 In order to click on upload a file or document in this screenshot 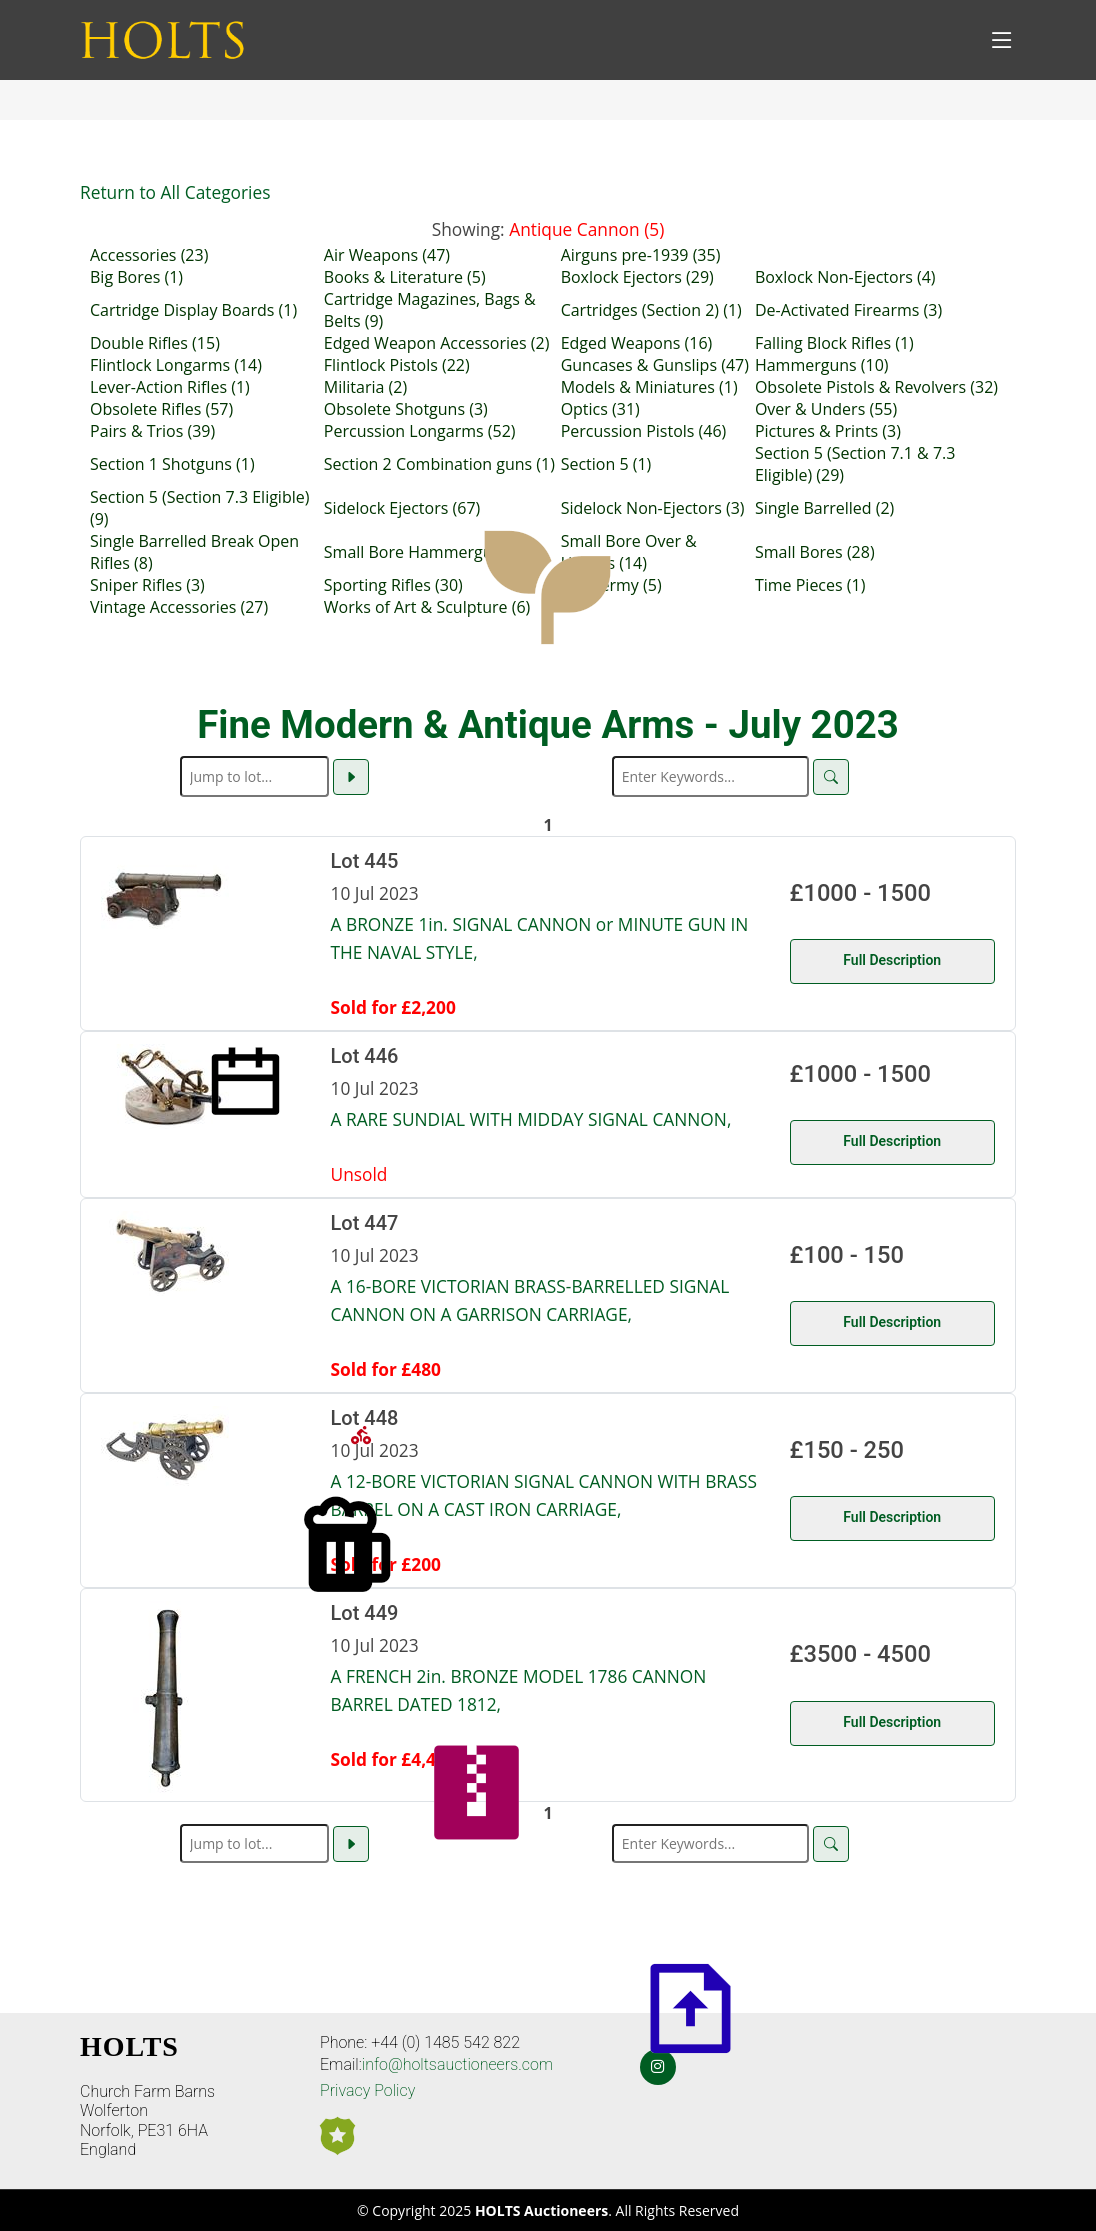, I will do `click(690, 2008)`.